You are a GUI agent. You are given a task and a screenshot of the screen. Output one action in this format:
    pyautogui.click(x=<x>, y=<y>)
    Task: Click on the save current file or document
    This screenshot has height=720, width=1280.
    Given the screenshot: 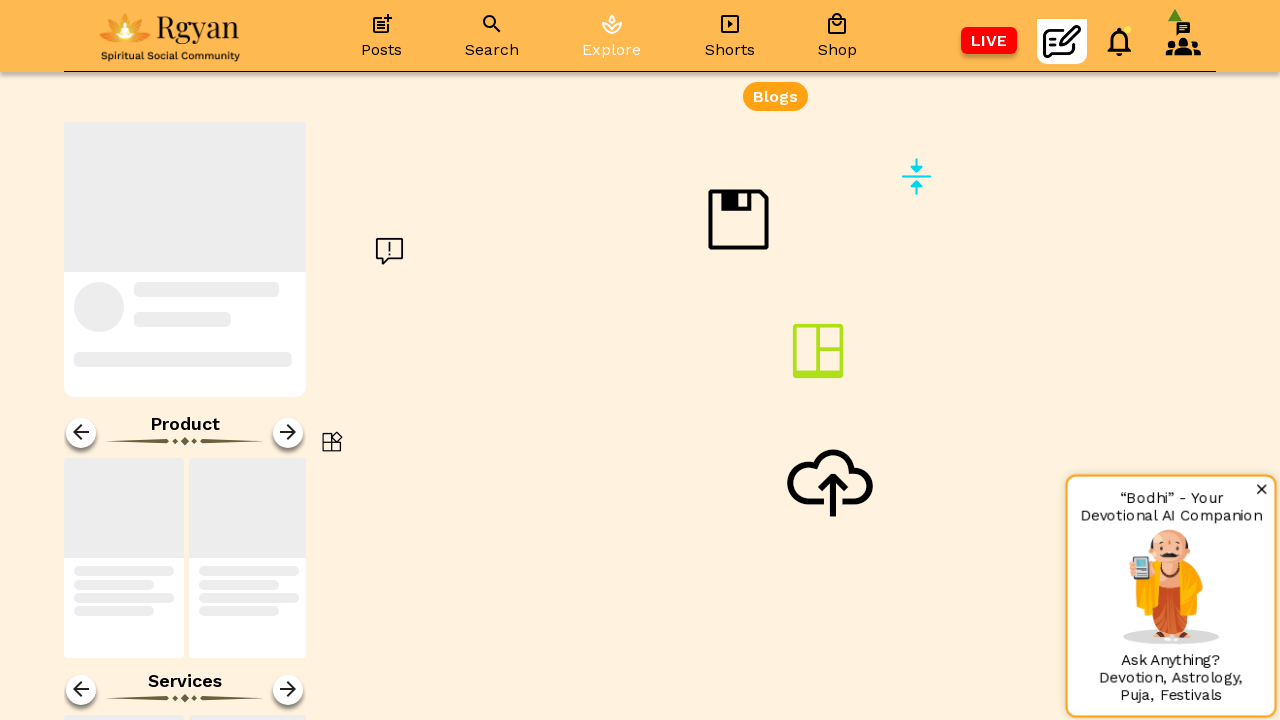 What is the action you would take?
    pyautogui.click(x=738, y=219)
    